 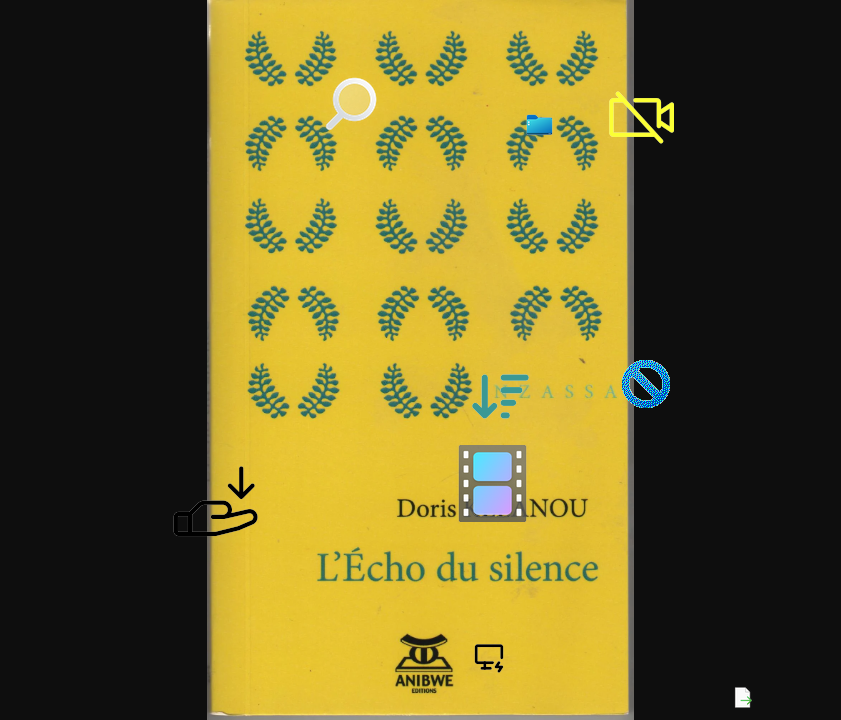 What do you see at coordinates (351, 103) in the screenshot?
I see `open the search application` at bounding box center [351, 103].